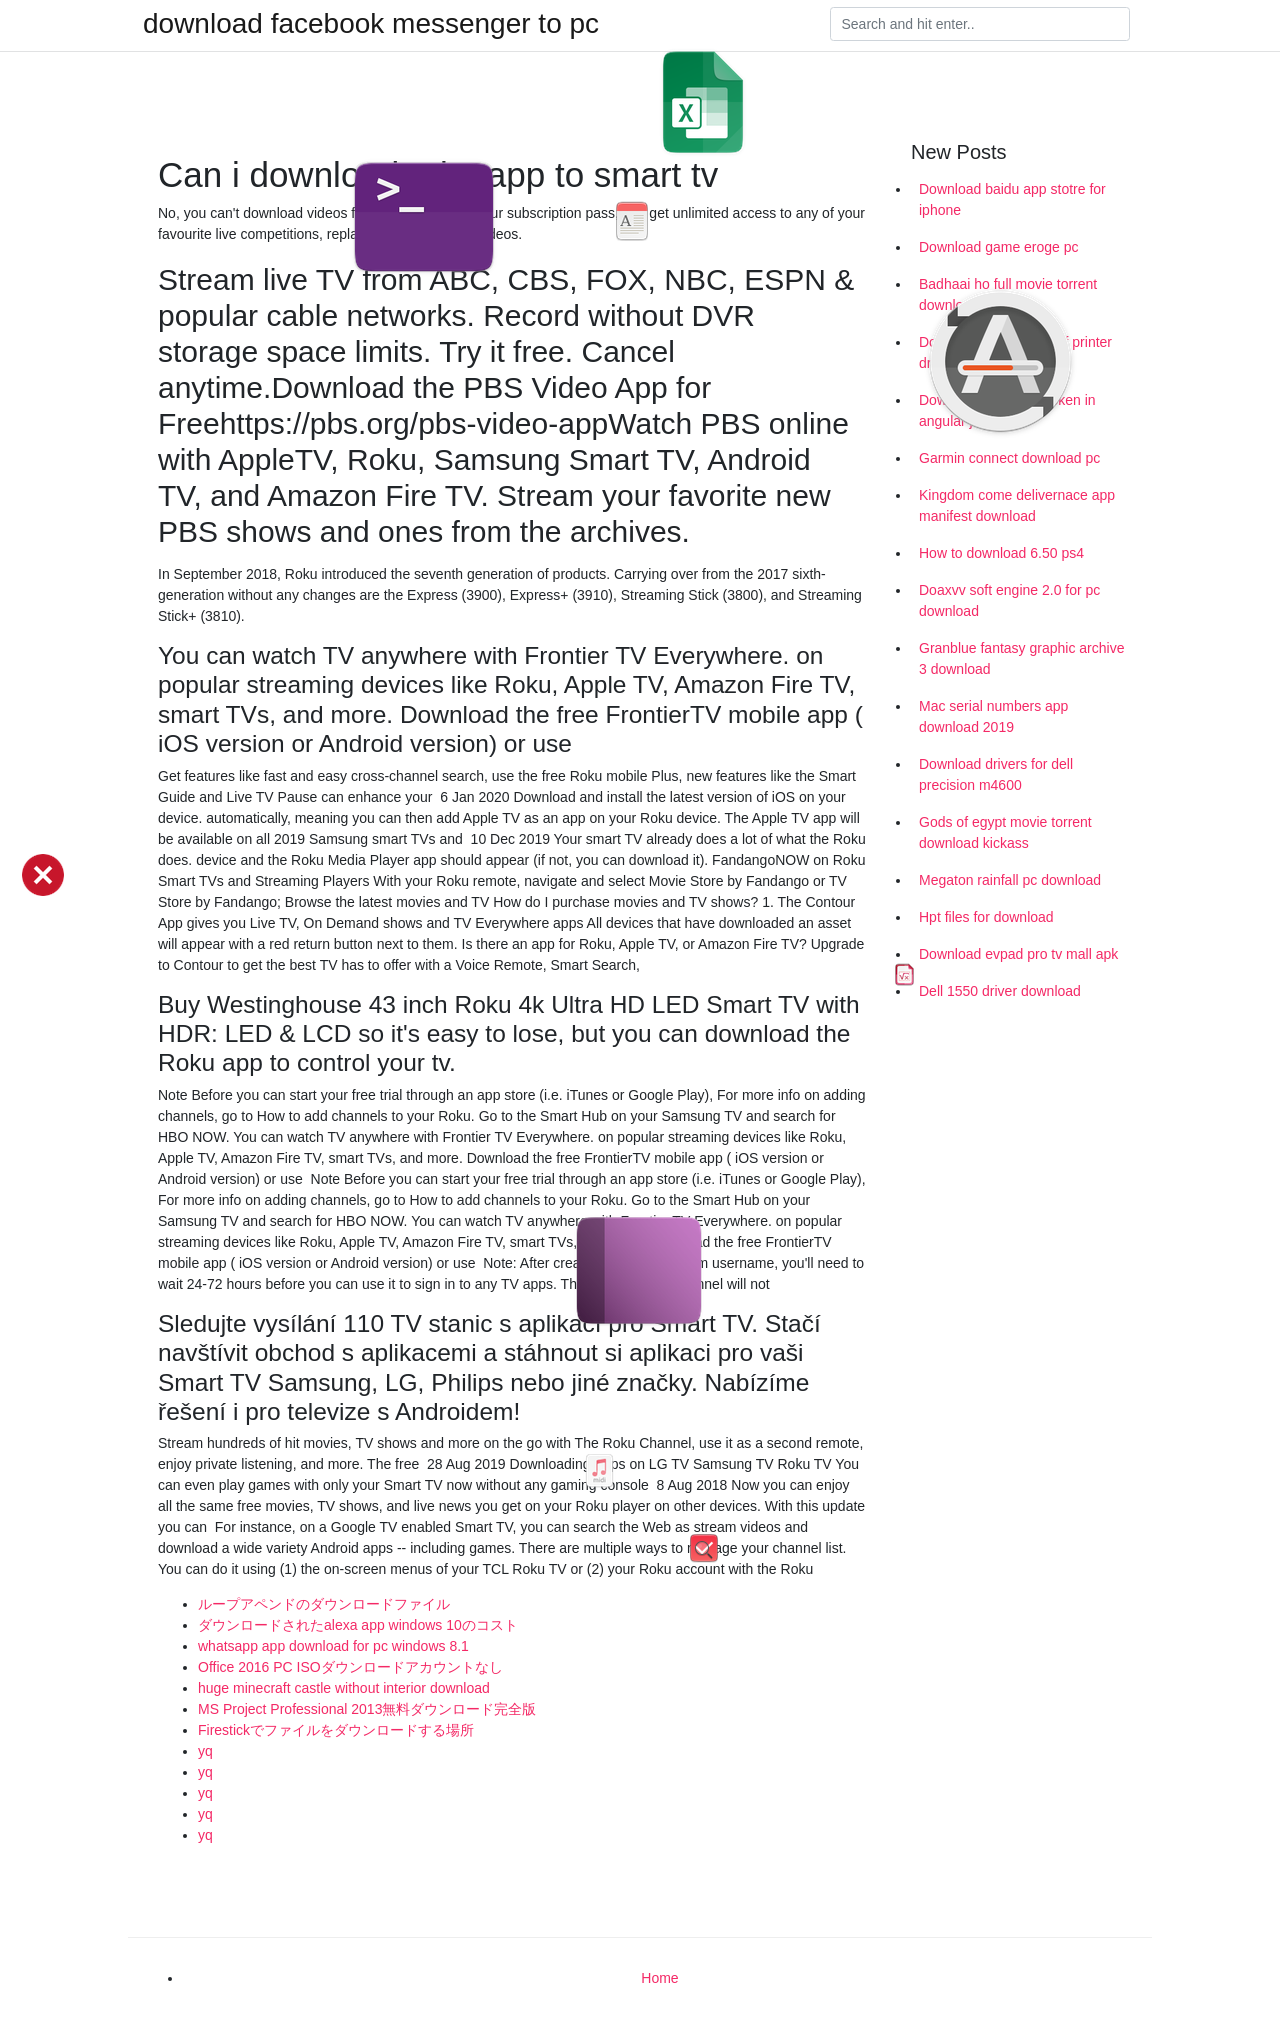  What do you see at coordinates (424, 217) in the screenshot?
I see `open terminal with root/administrator privileges` at bounding box center [424, 217].